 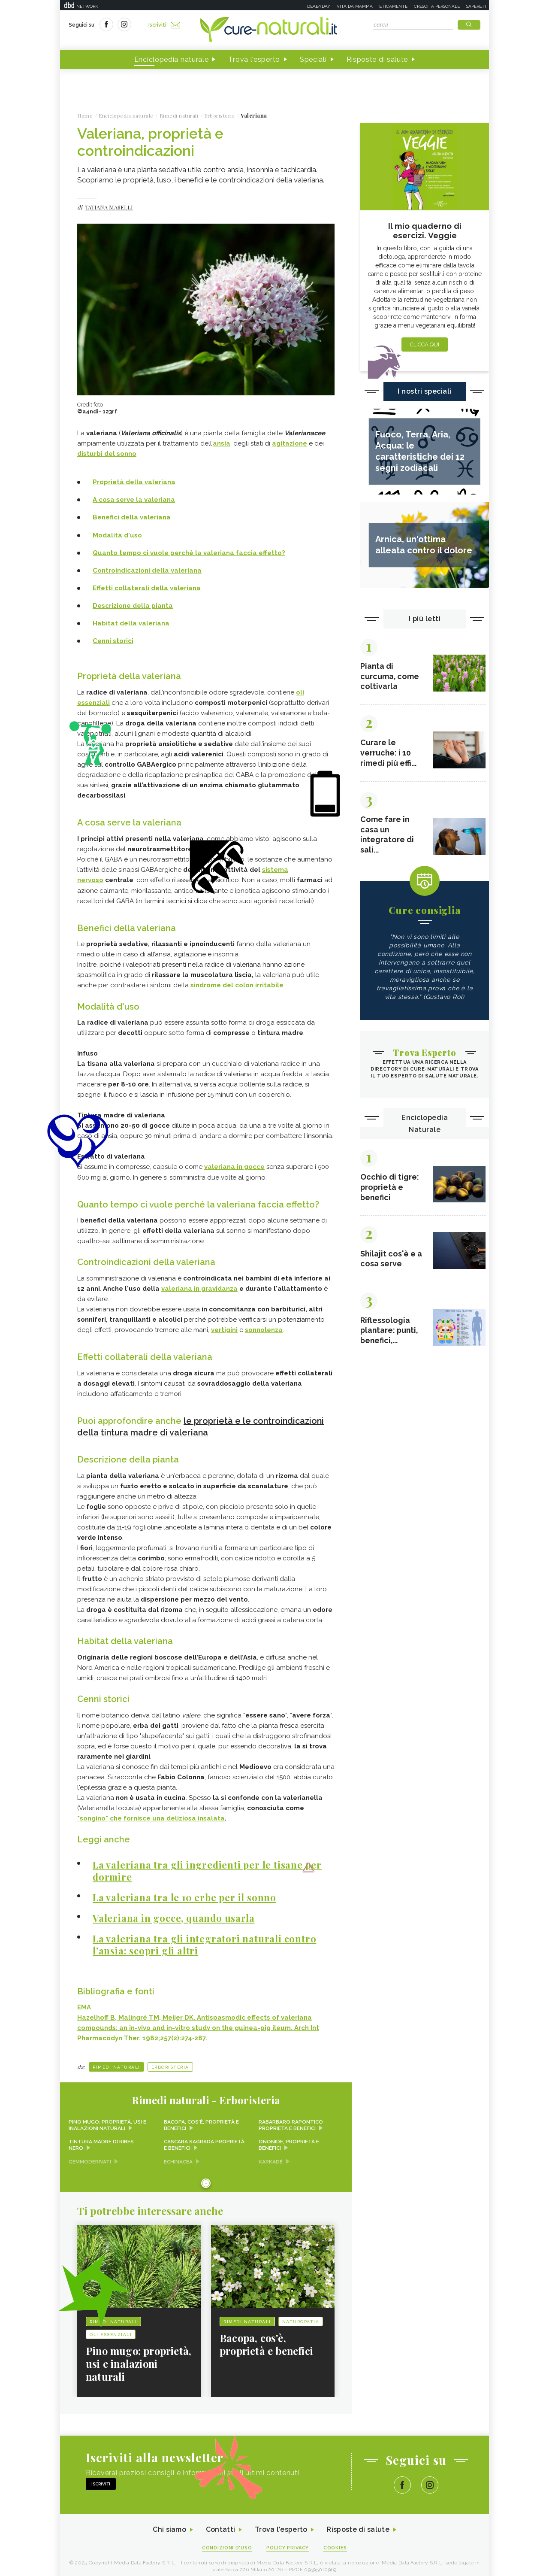 I want to click on indicates low battery level at 25%, so click(x=325, y=794).